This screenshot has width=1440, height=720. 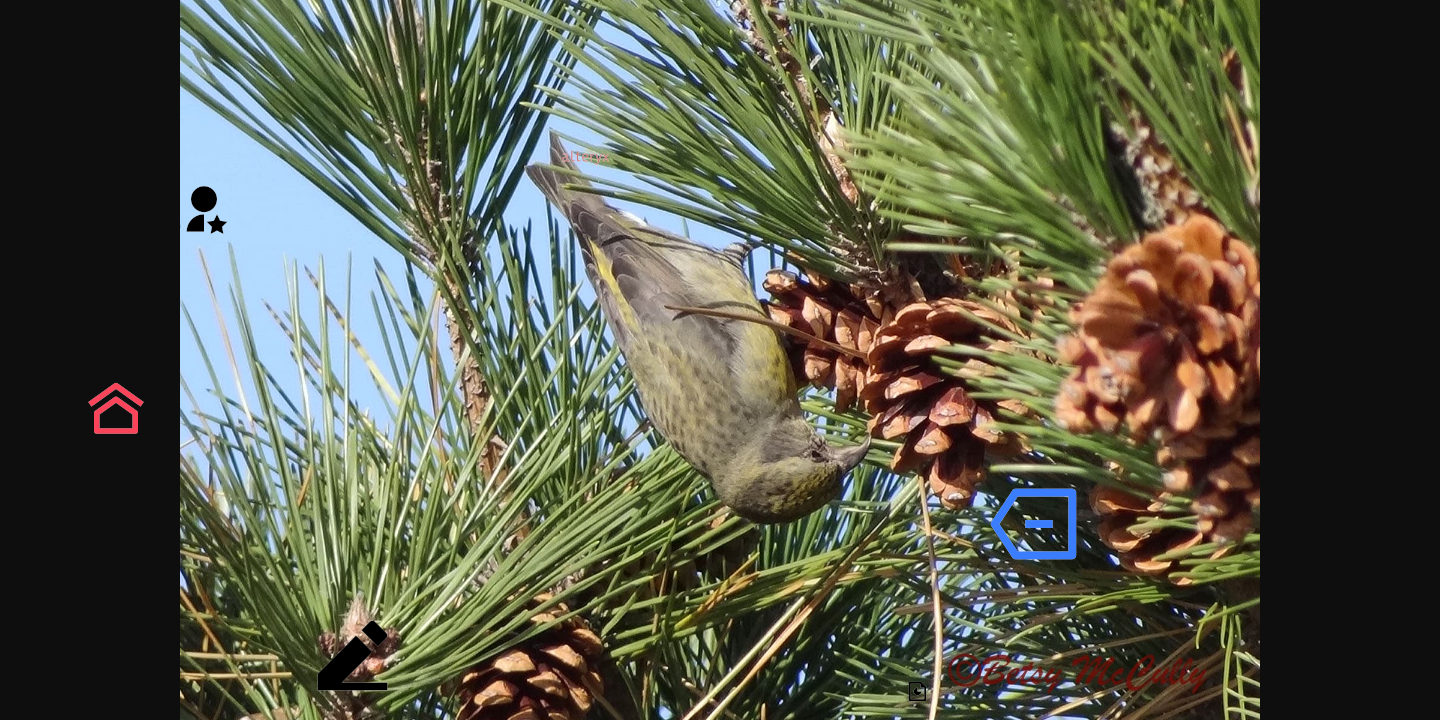 I want to click on edit content or text, so click(x=352, y=655).